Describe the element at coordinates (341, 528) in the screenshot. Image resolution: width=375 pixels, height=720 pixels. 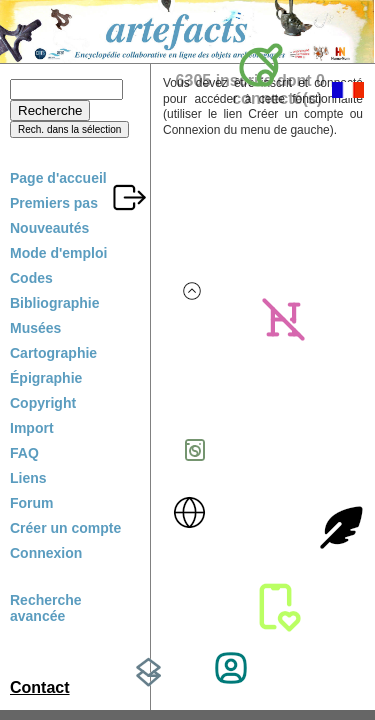
I see `compose a new message or note` at that location.